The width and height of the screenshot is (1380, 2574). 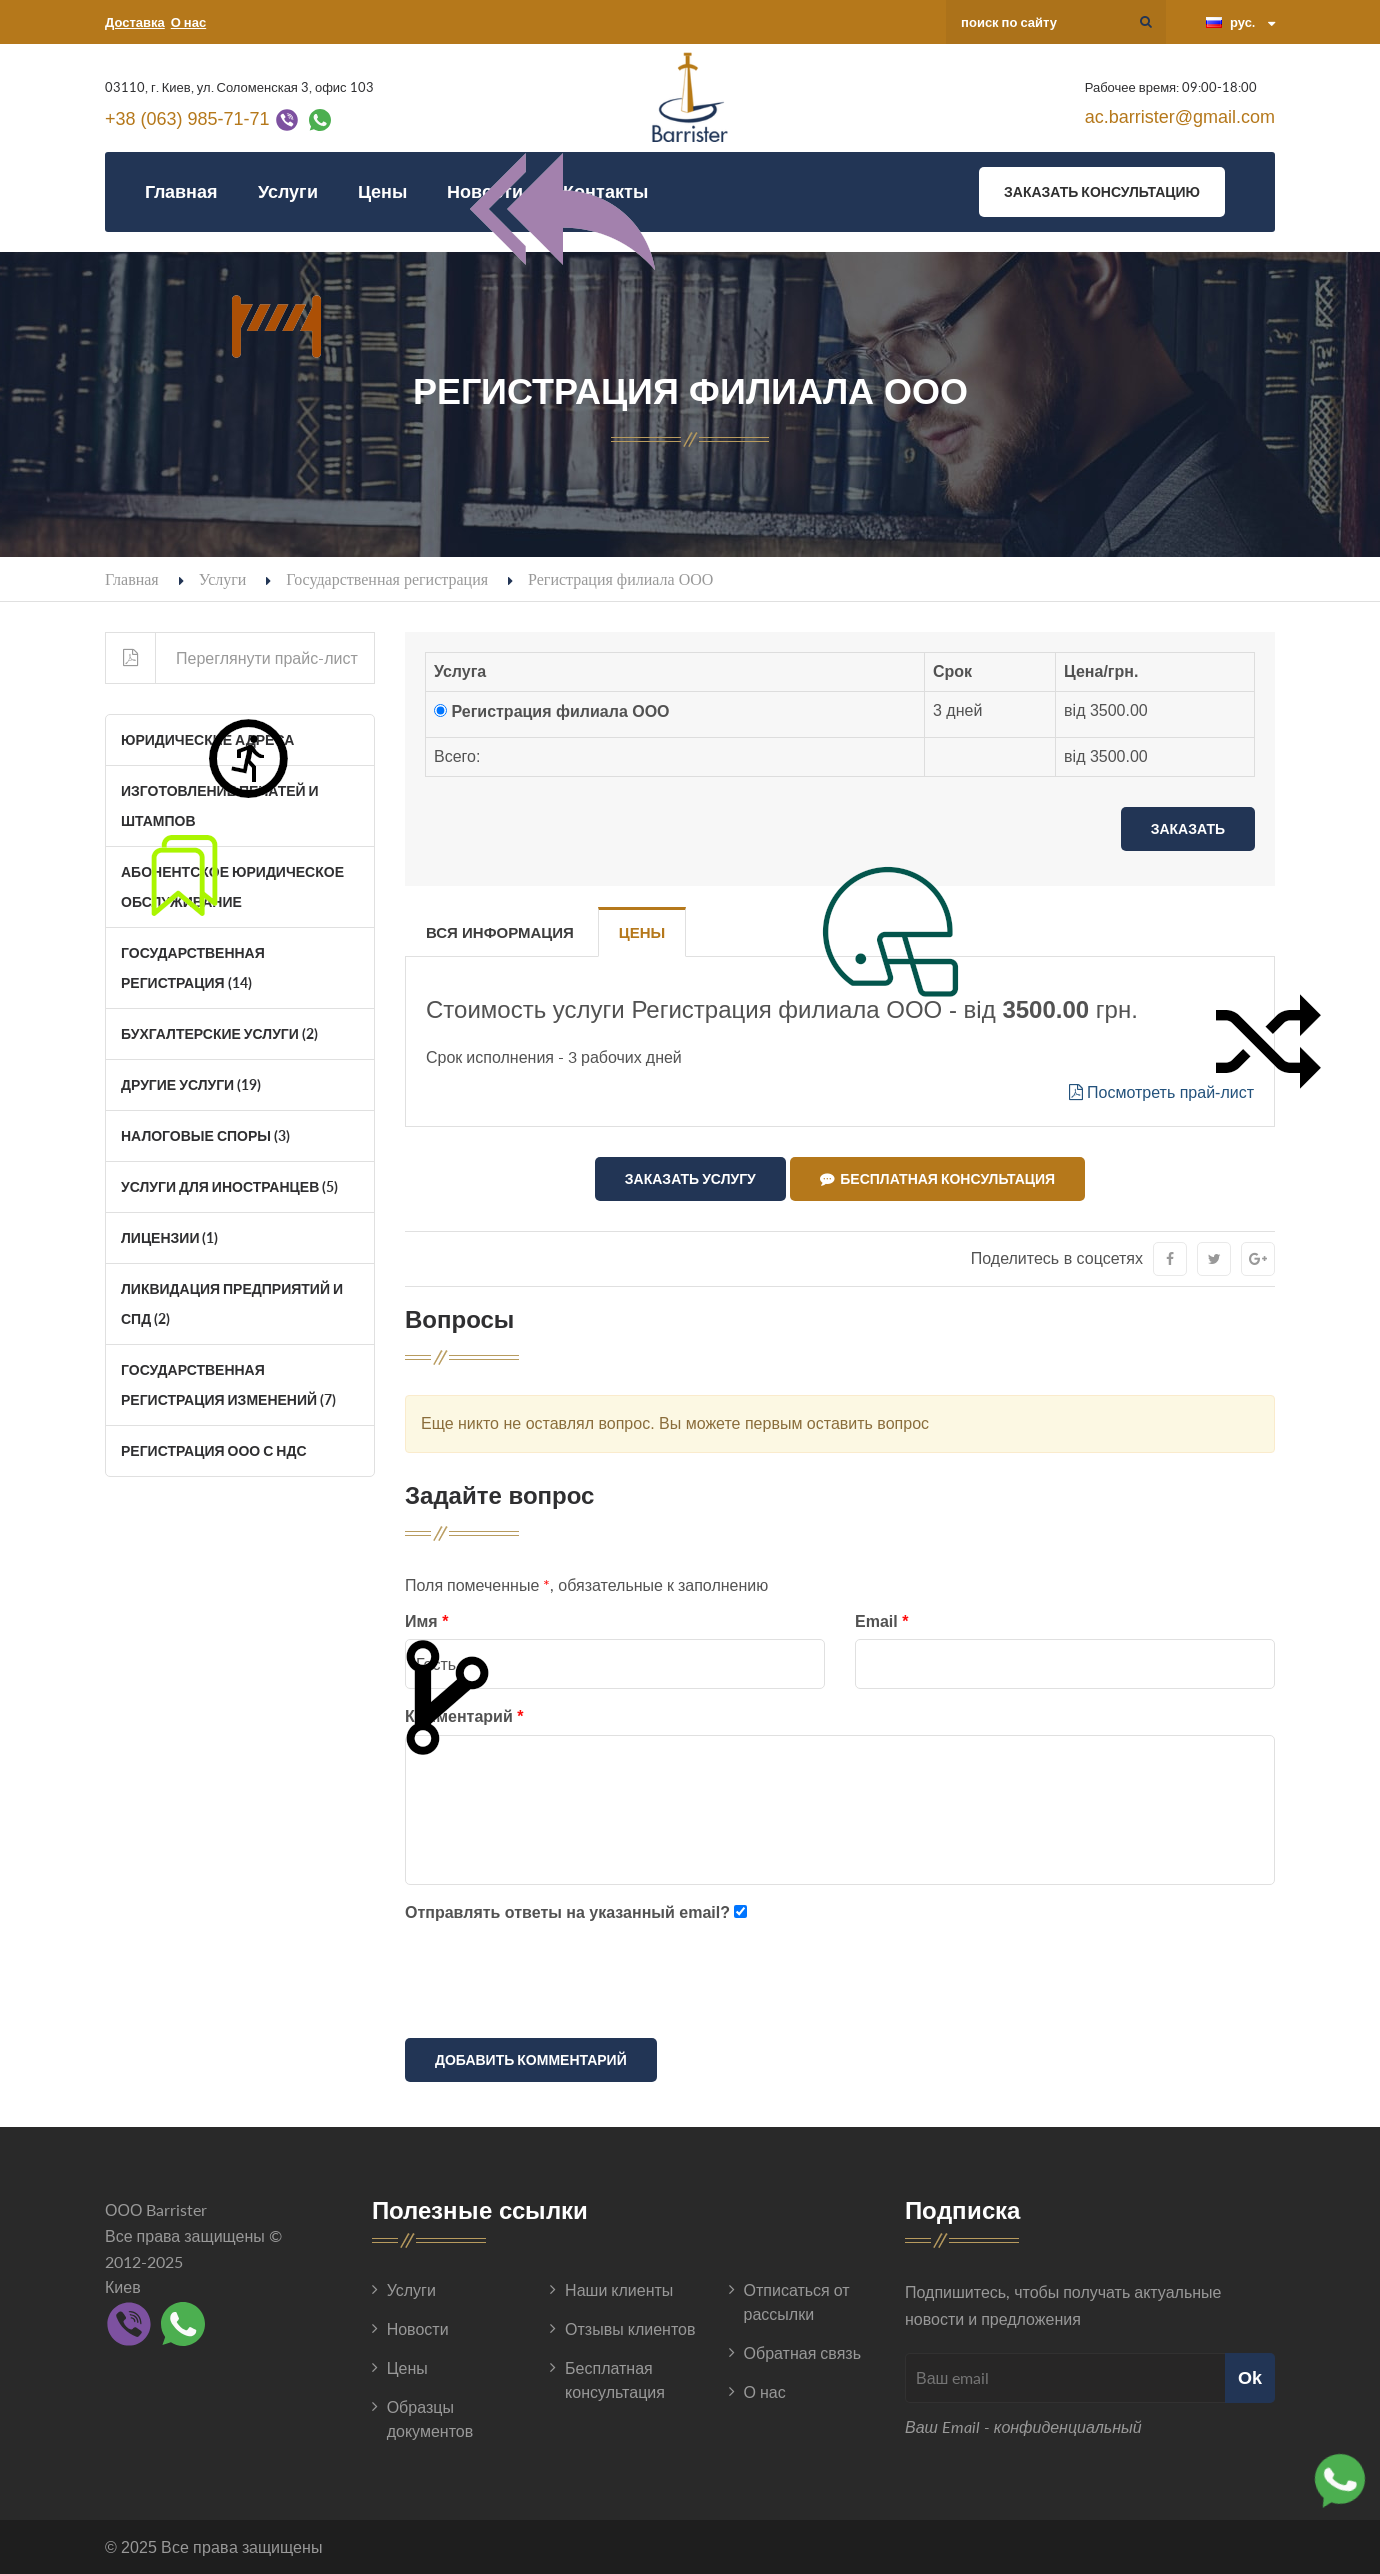 I want to click on reply to all recipients, so click(x=563, y=209).